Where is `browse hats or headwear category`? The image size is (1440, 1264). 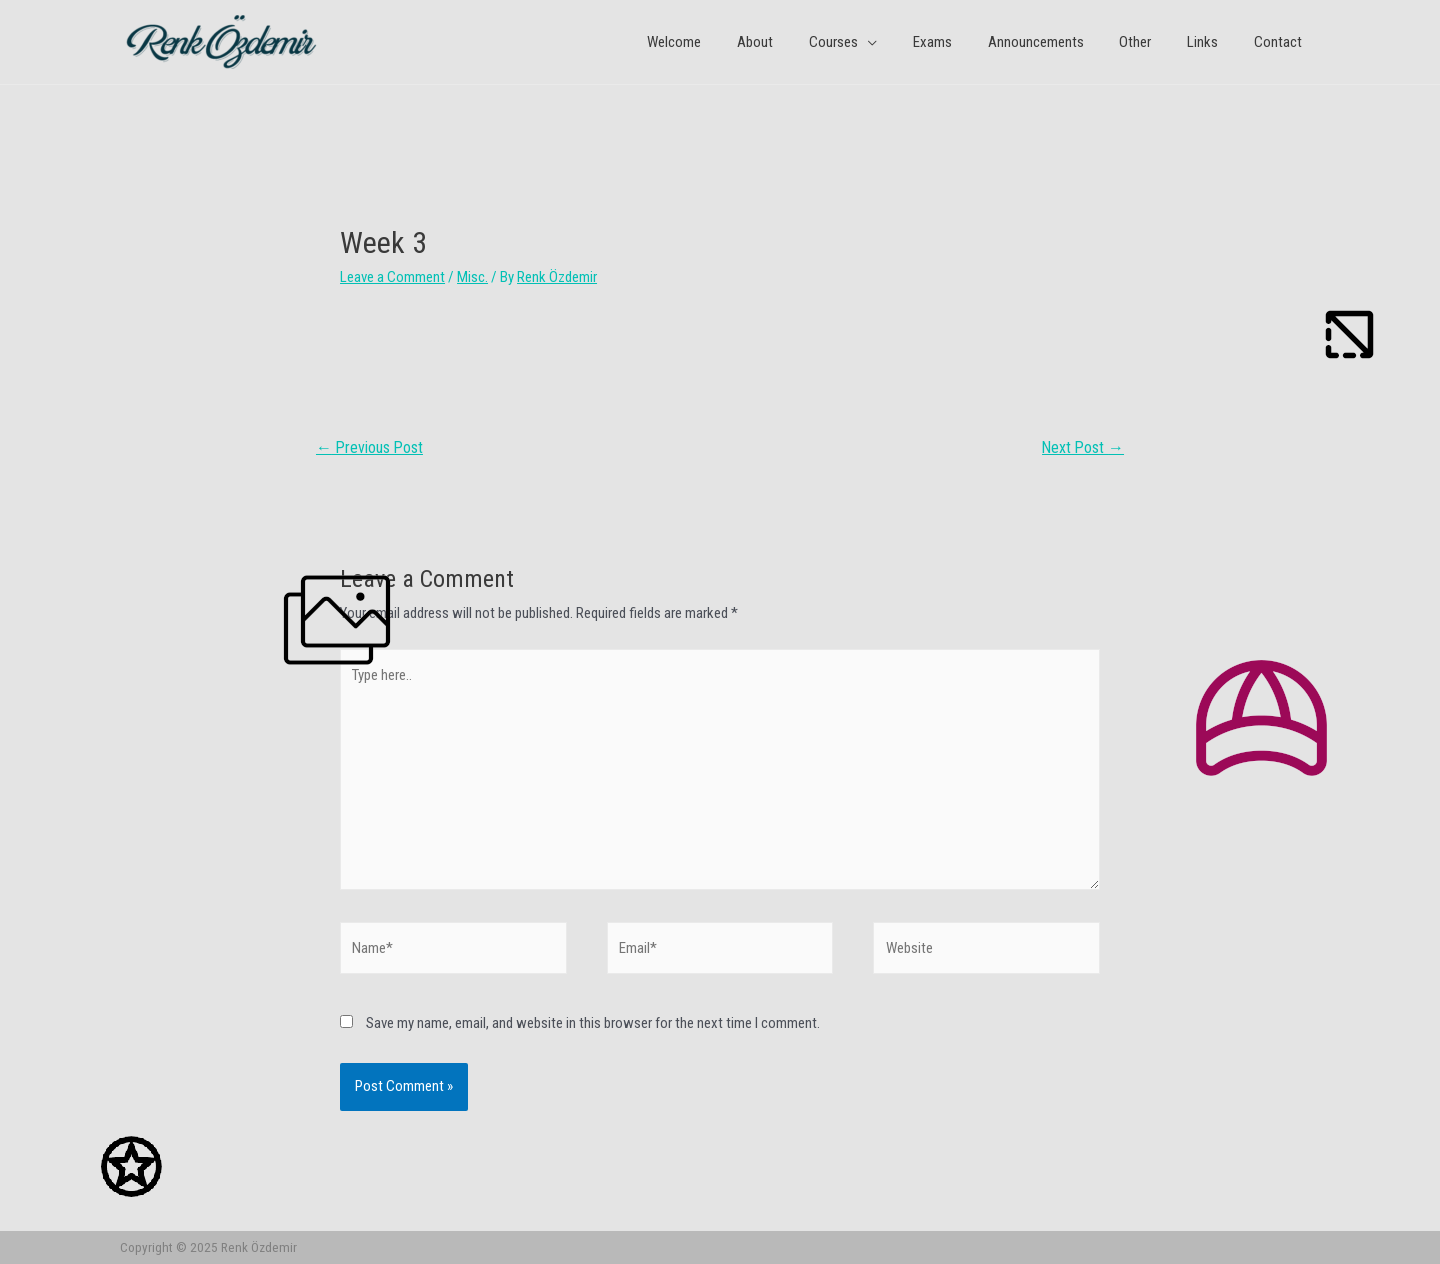 browse hats or headwear category is located at coordinates (1261, 725).